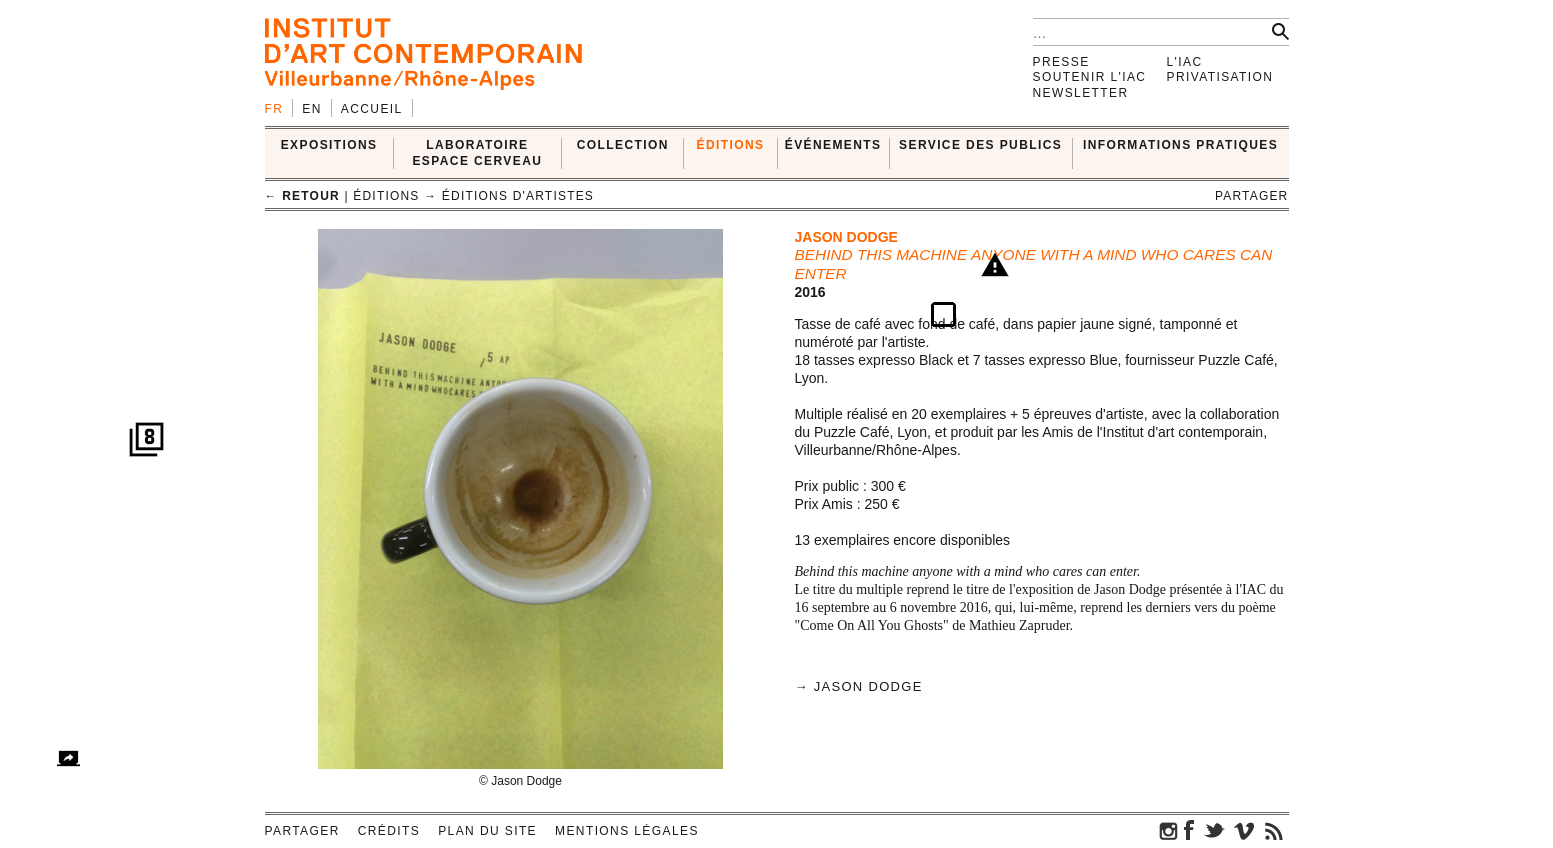  I want to click on filter or view 8 items, so click(146, 439).